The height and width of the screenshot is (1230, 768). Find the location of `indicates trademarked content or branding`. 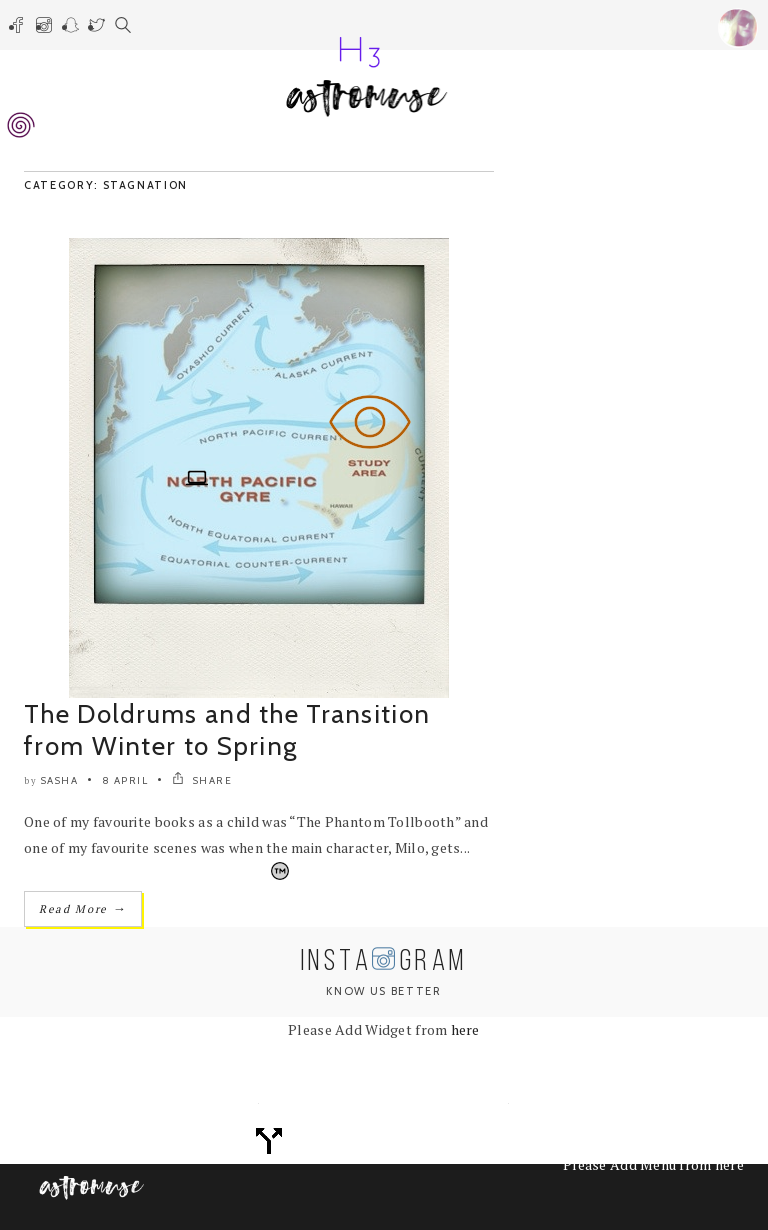

indicates trademarked content or branding is located at coordinates (280, 871).